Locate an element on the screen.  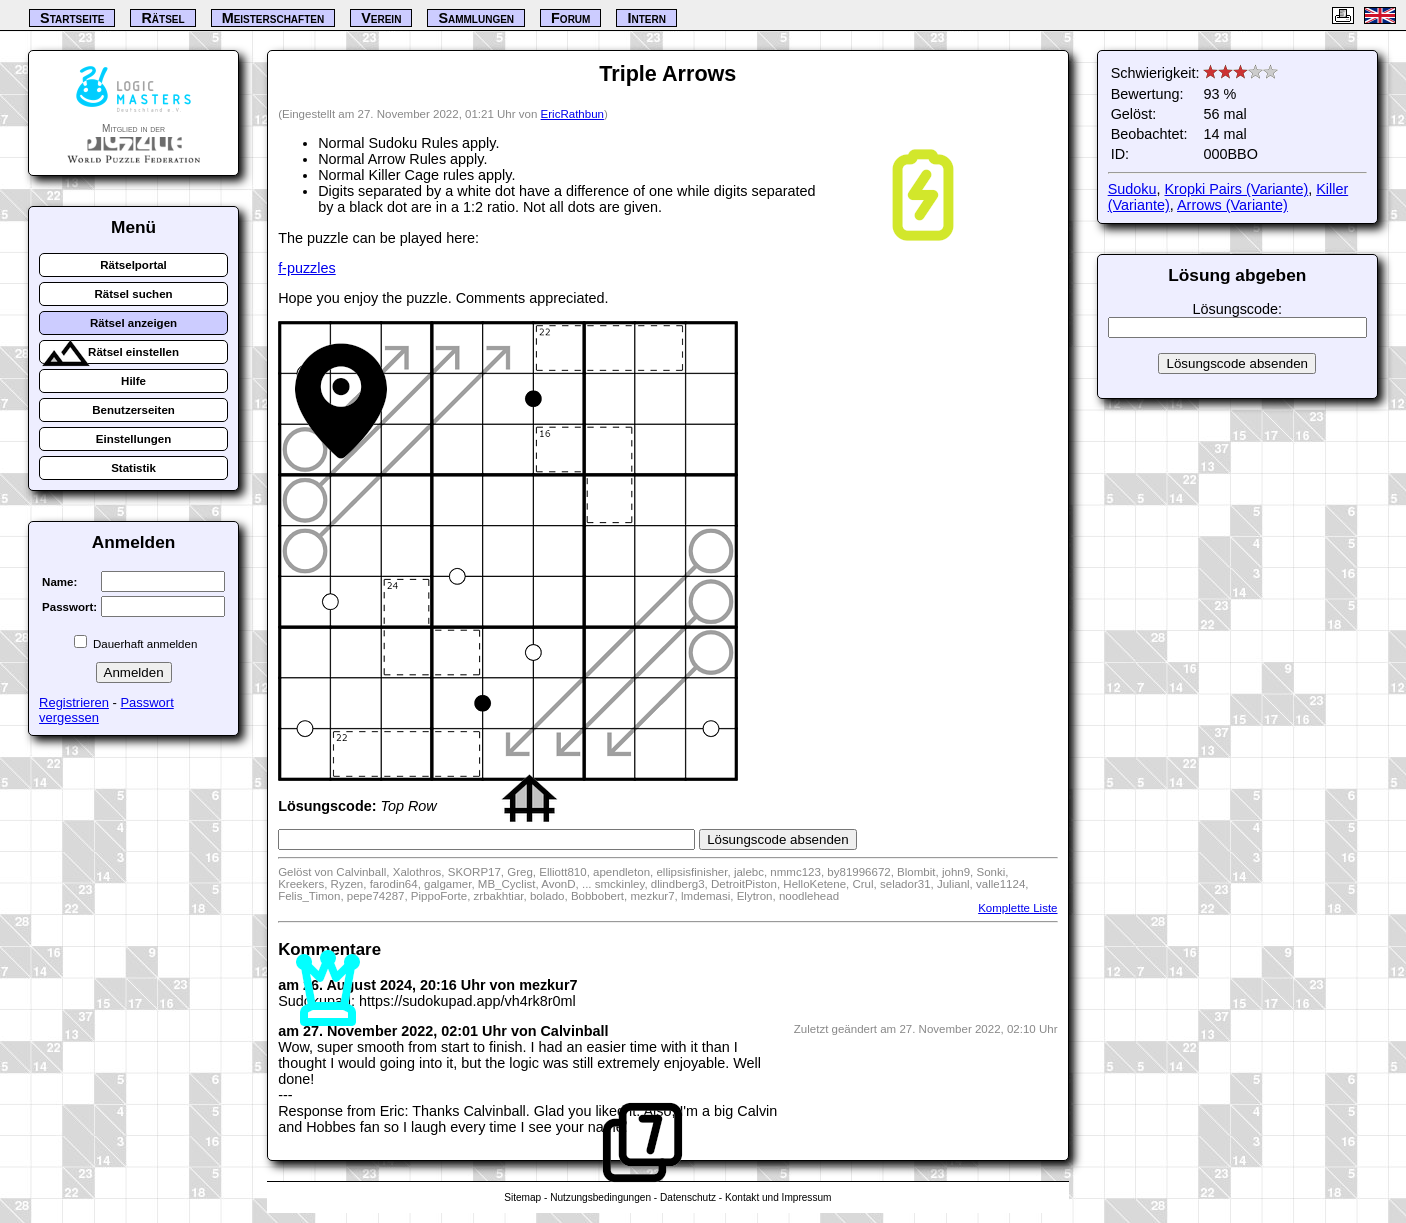
view property foundation details is located at coordinates (529, 799).